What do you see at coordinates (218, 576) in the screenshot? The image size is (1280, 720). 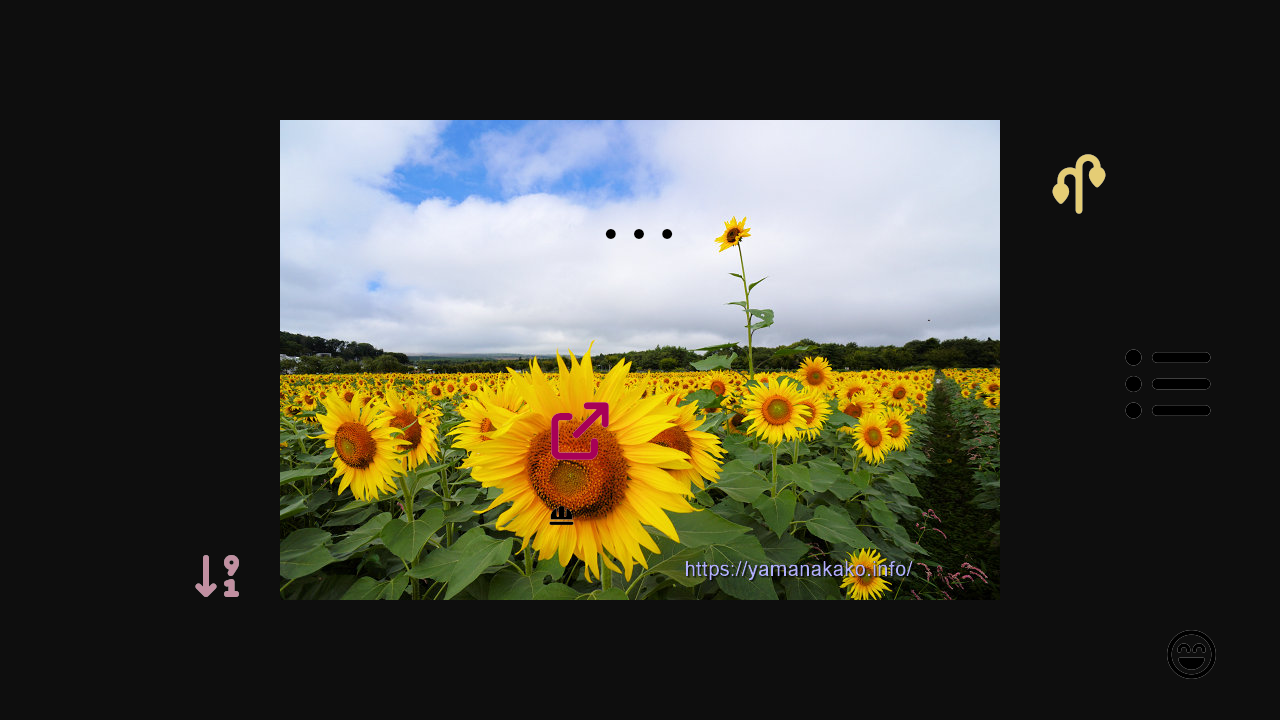 I see `sort items in descending numerical order (9 to 1)` at bounding box center [218, 576].